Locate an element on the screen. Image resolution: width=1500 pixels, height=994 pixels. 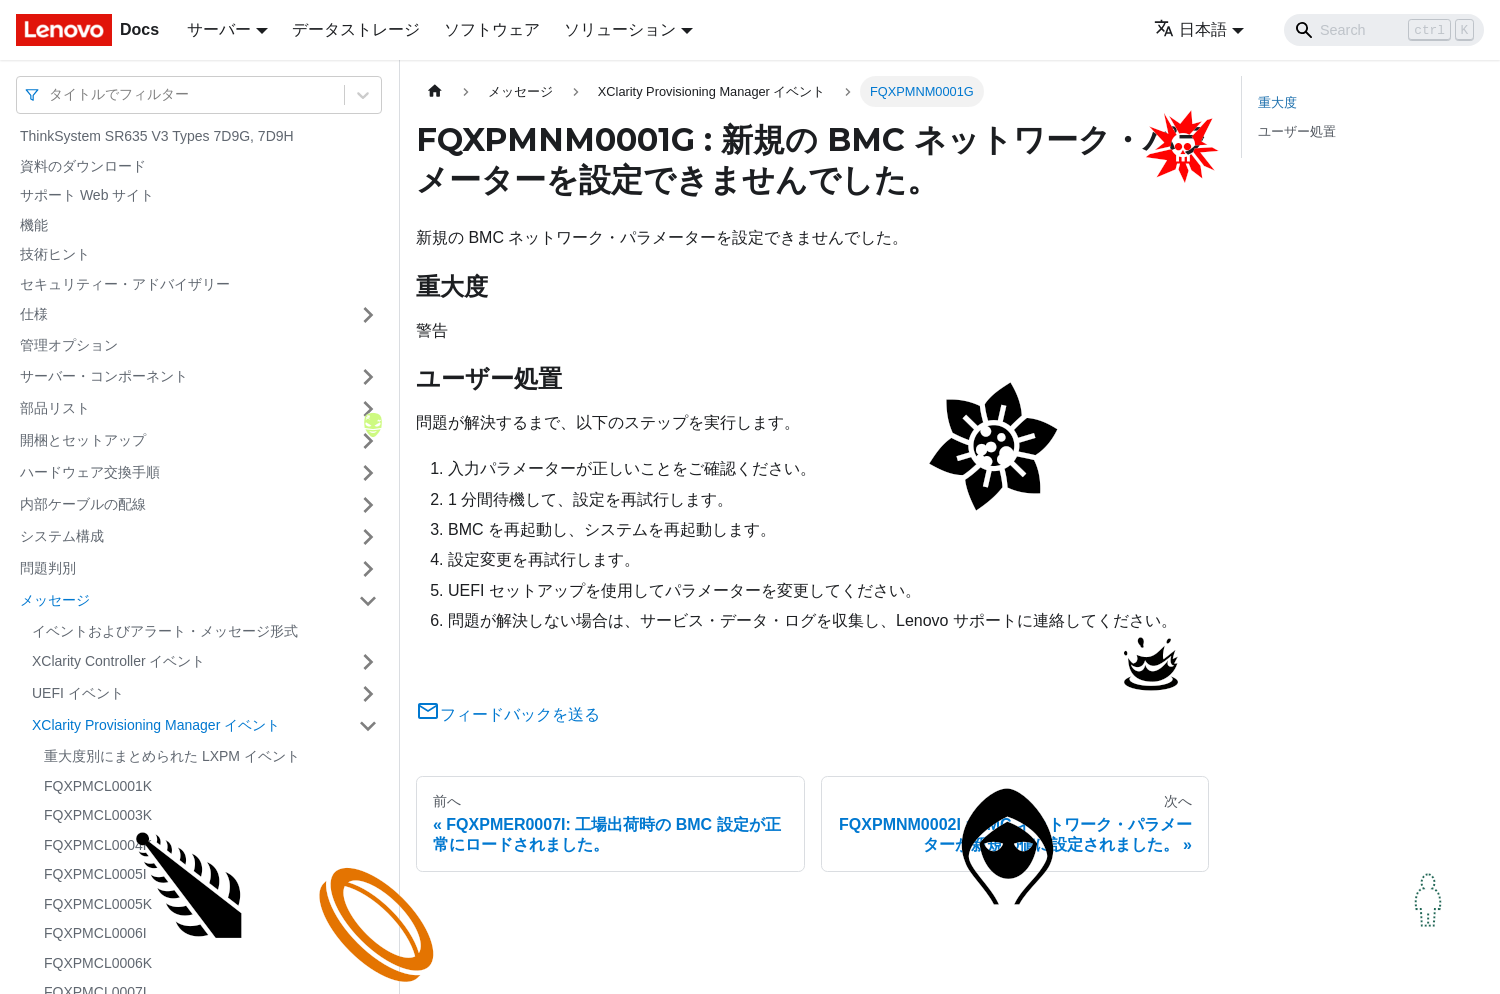
indicates a death or game over event is located at coordinates (1182, 147).